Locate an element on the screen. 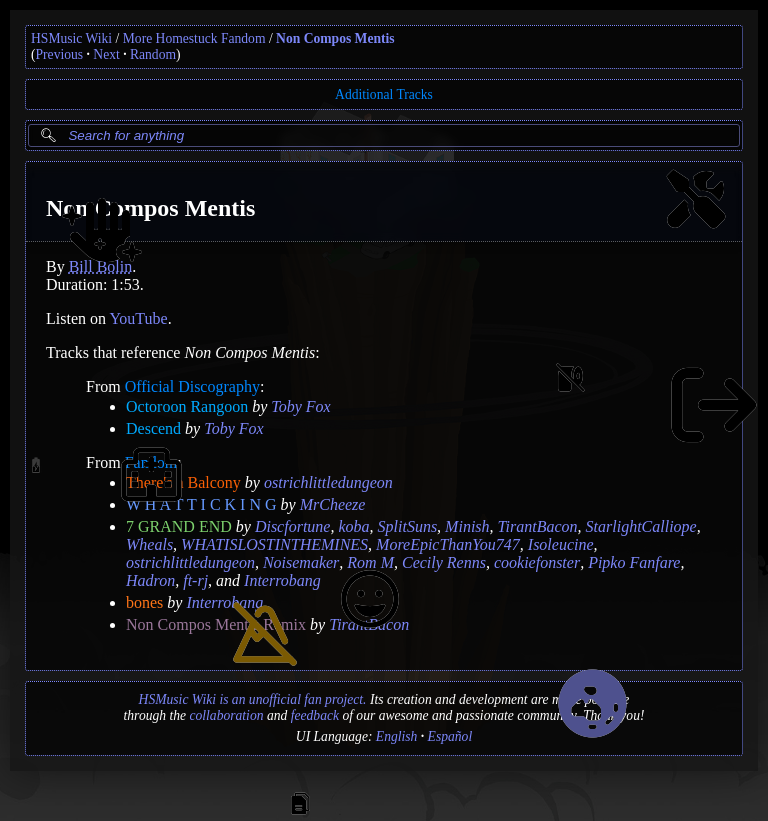 This screenshot has width=768, height=821. access settings or configuration options is located at coordinates (696, 199).